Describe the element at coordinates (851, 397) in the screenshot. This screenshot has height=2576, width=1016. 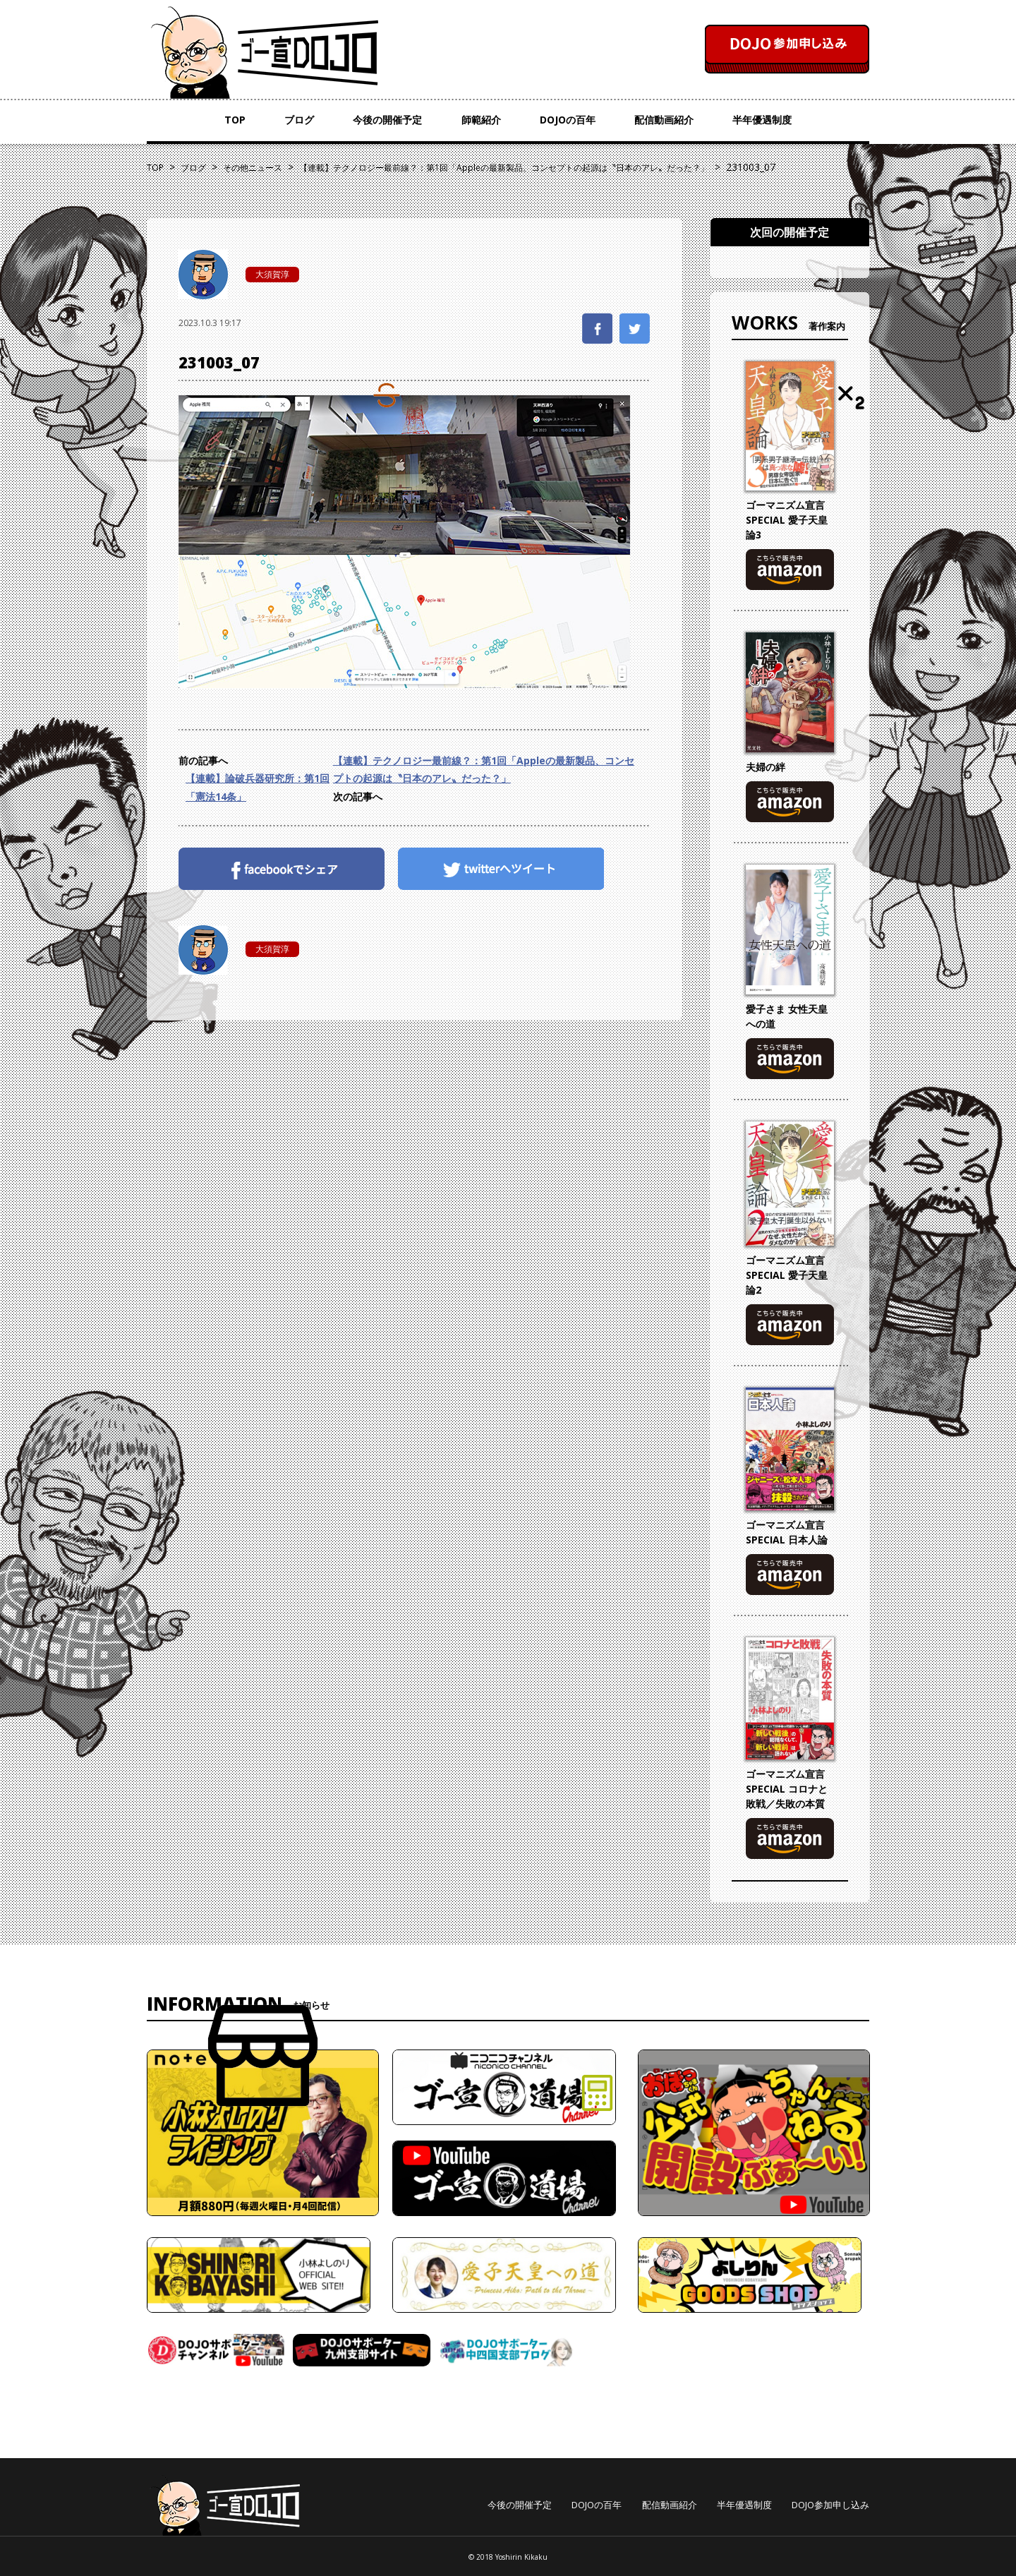
I see `format text as subscript` at that location.